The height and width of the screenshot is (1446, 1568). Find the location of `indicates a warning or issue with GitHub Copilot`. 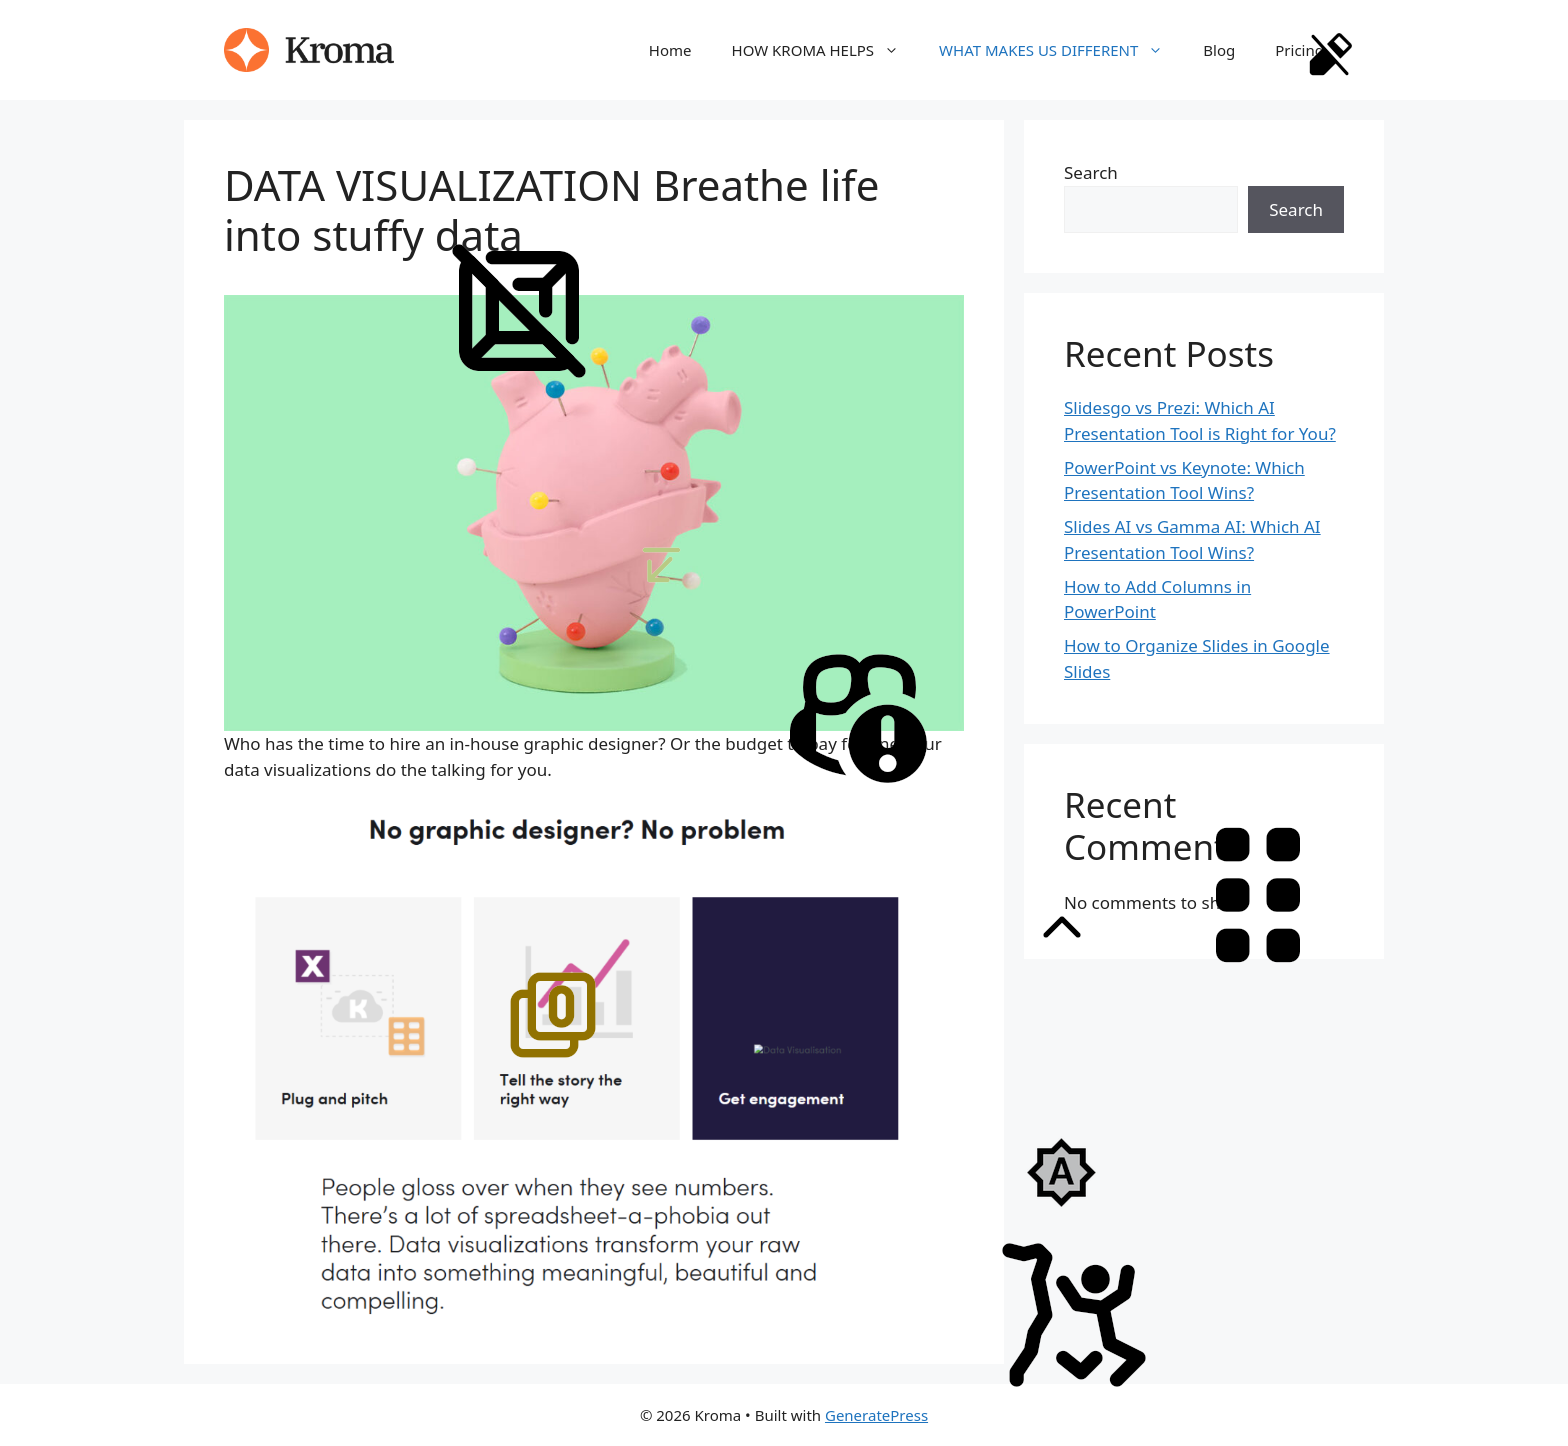

indicates a warning or issue with GitHub Copilot is located at coordinates (859, 715).